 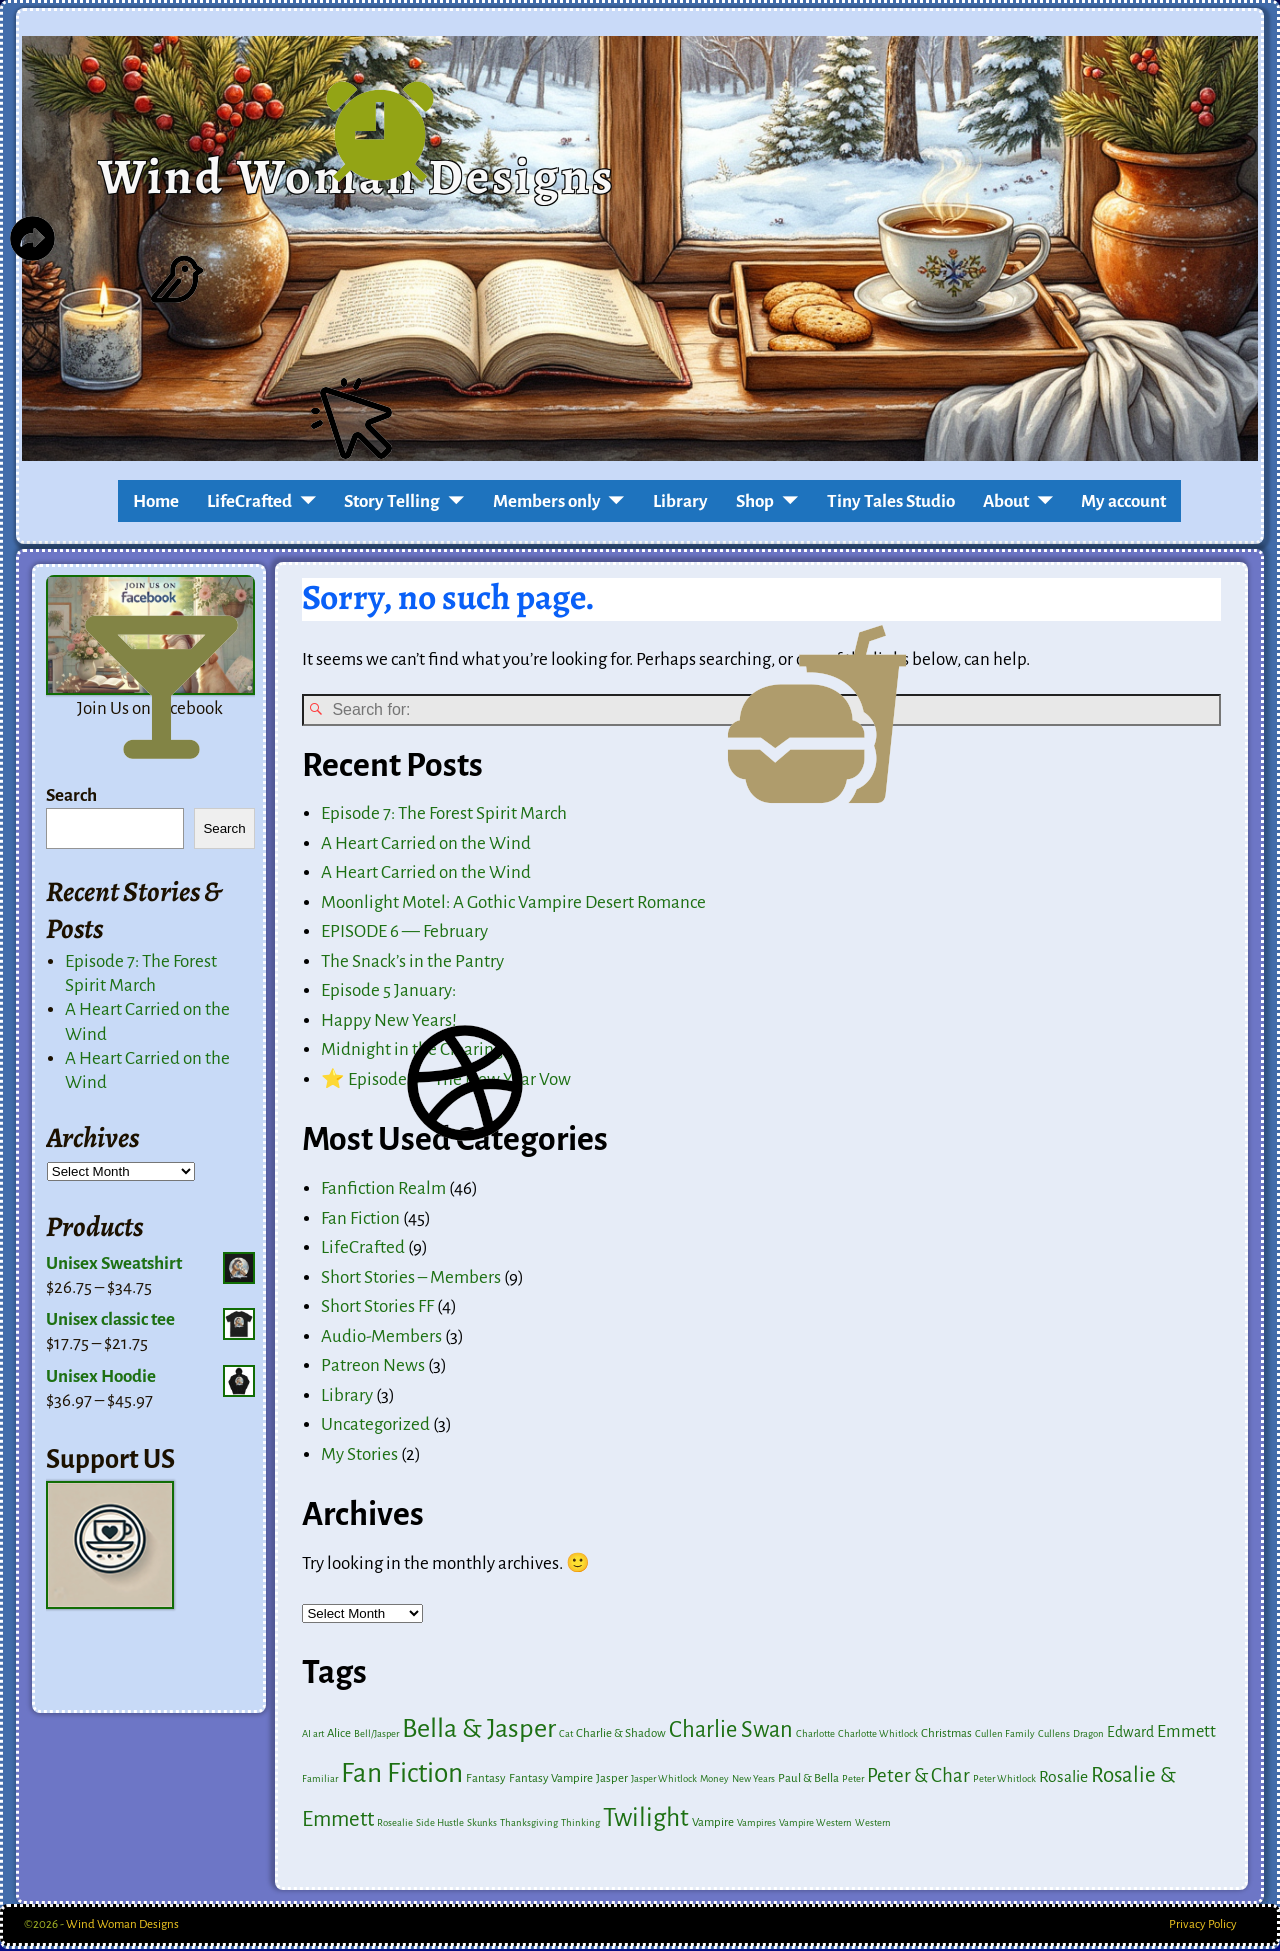 What do you see at coordinates (465, 1083) in the screenshot?
I see `visit dribbble profile or portfolio` at bounding box center [465, 1083].